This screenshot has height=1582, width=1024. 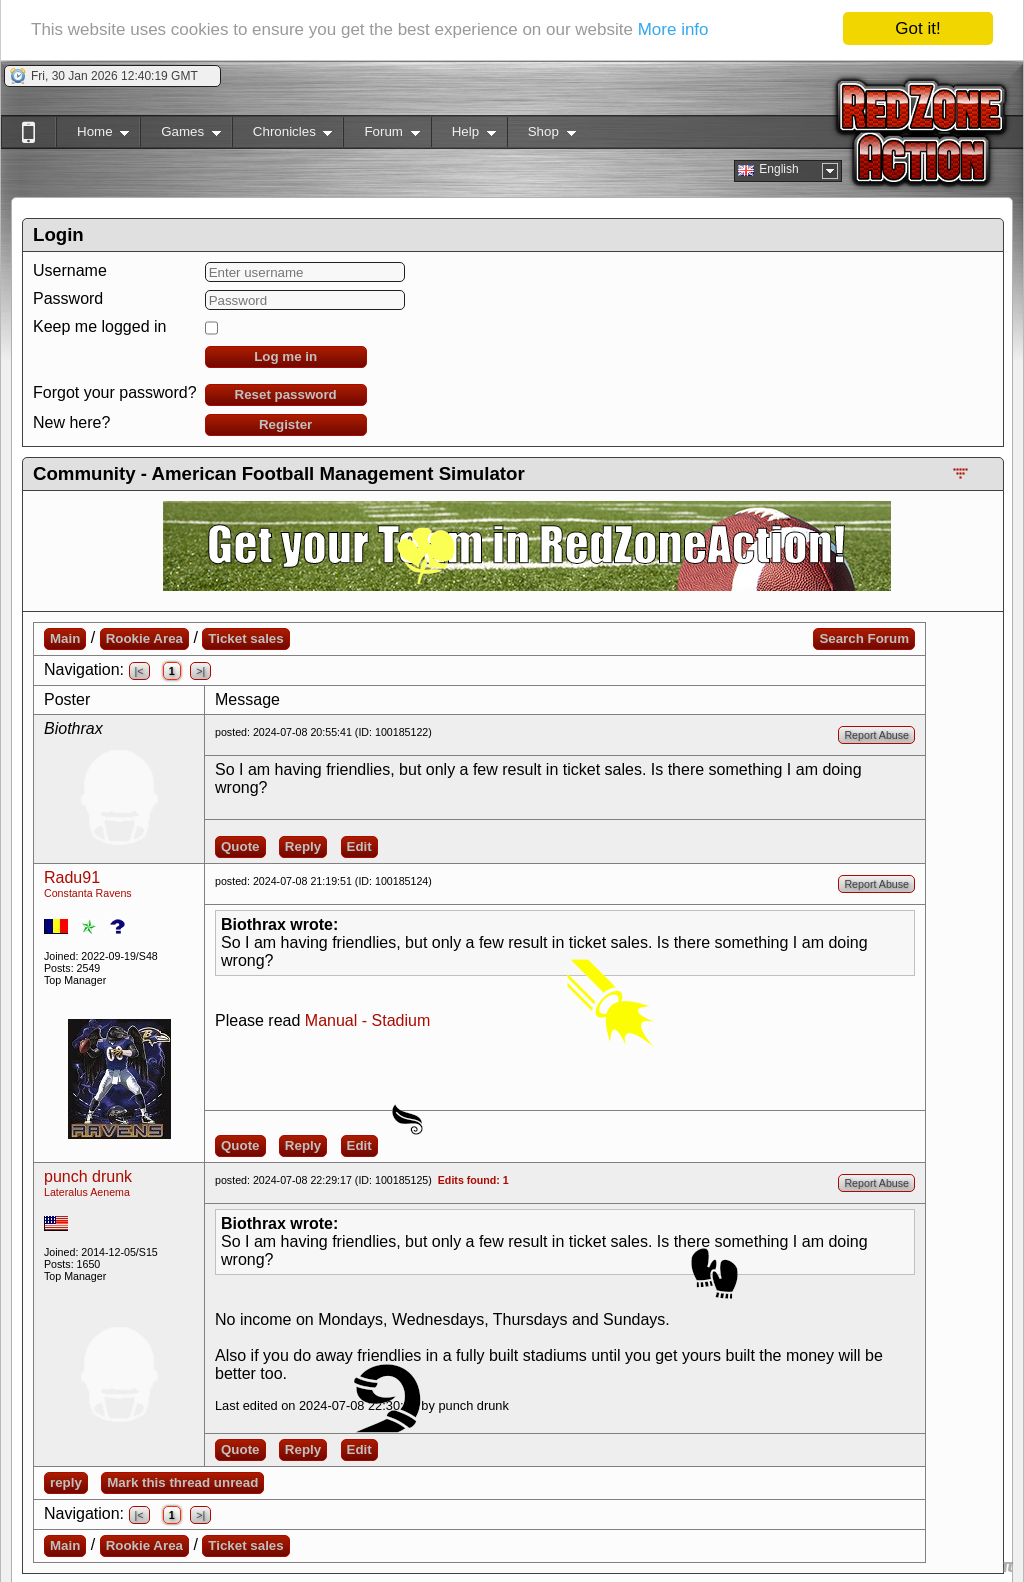 I want to click on indicates weapon fired or shooting action, so click(x=611, y=1003).